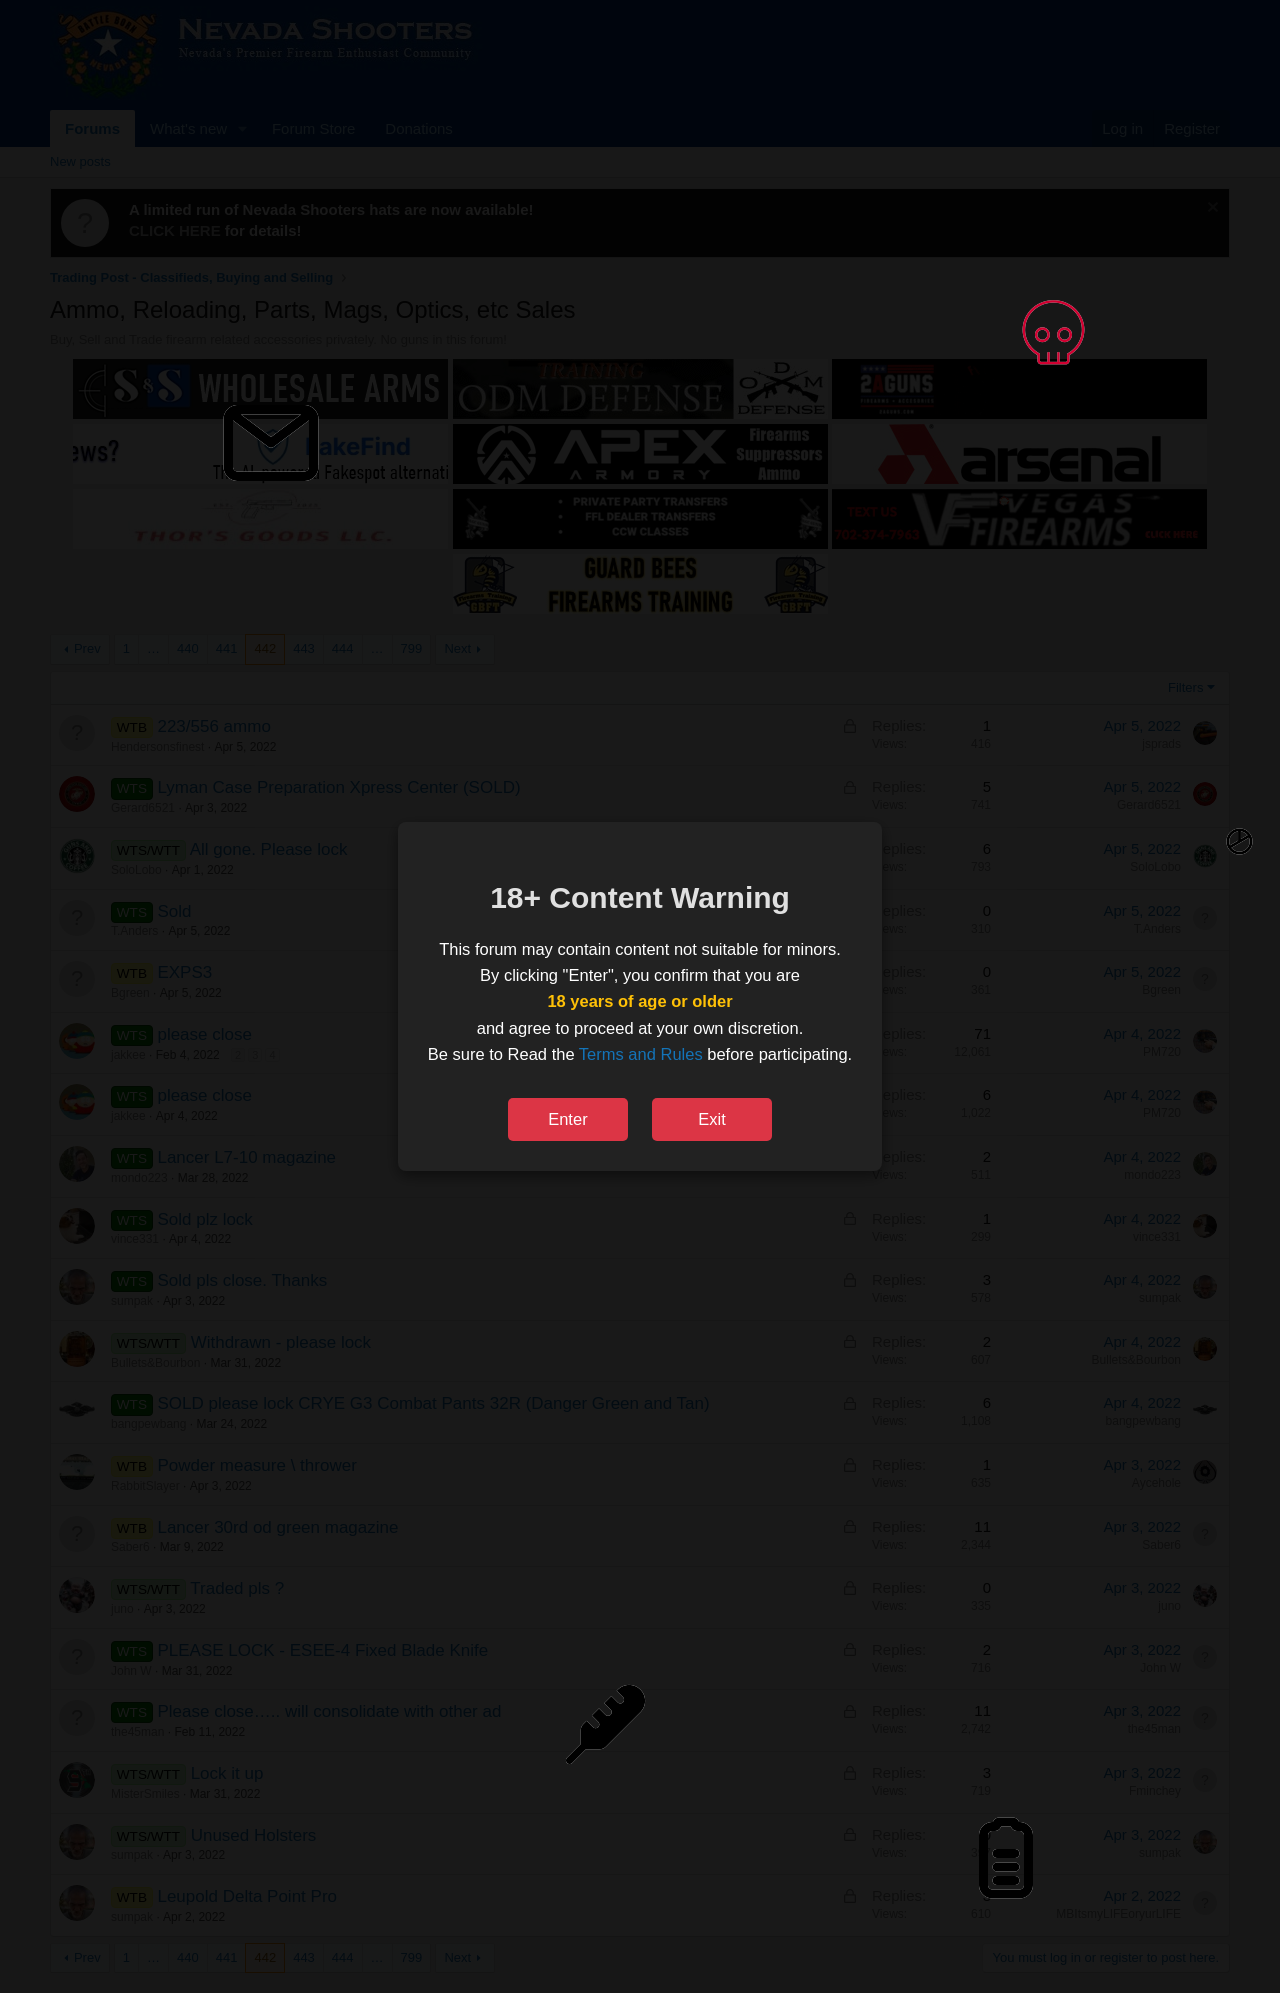 This screenshot has height=1993, width=1280. Describe the element at coordinates (605, 1724) in the screenshot. I see `view current temperature` at that location.